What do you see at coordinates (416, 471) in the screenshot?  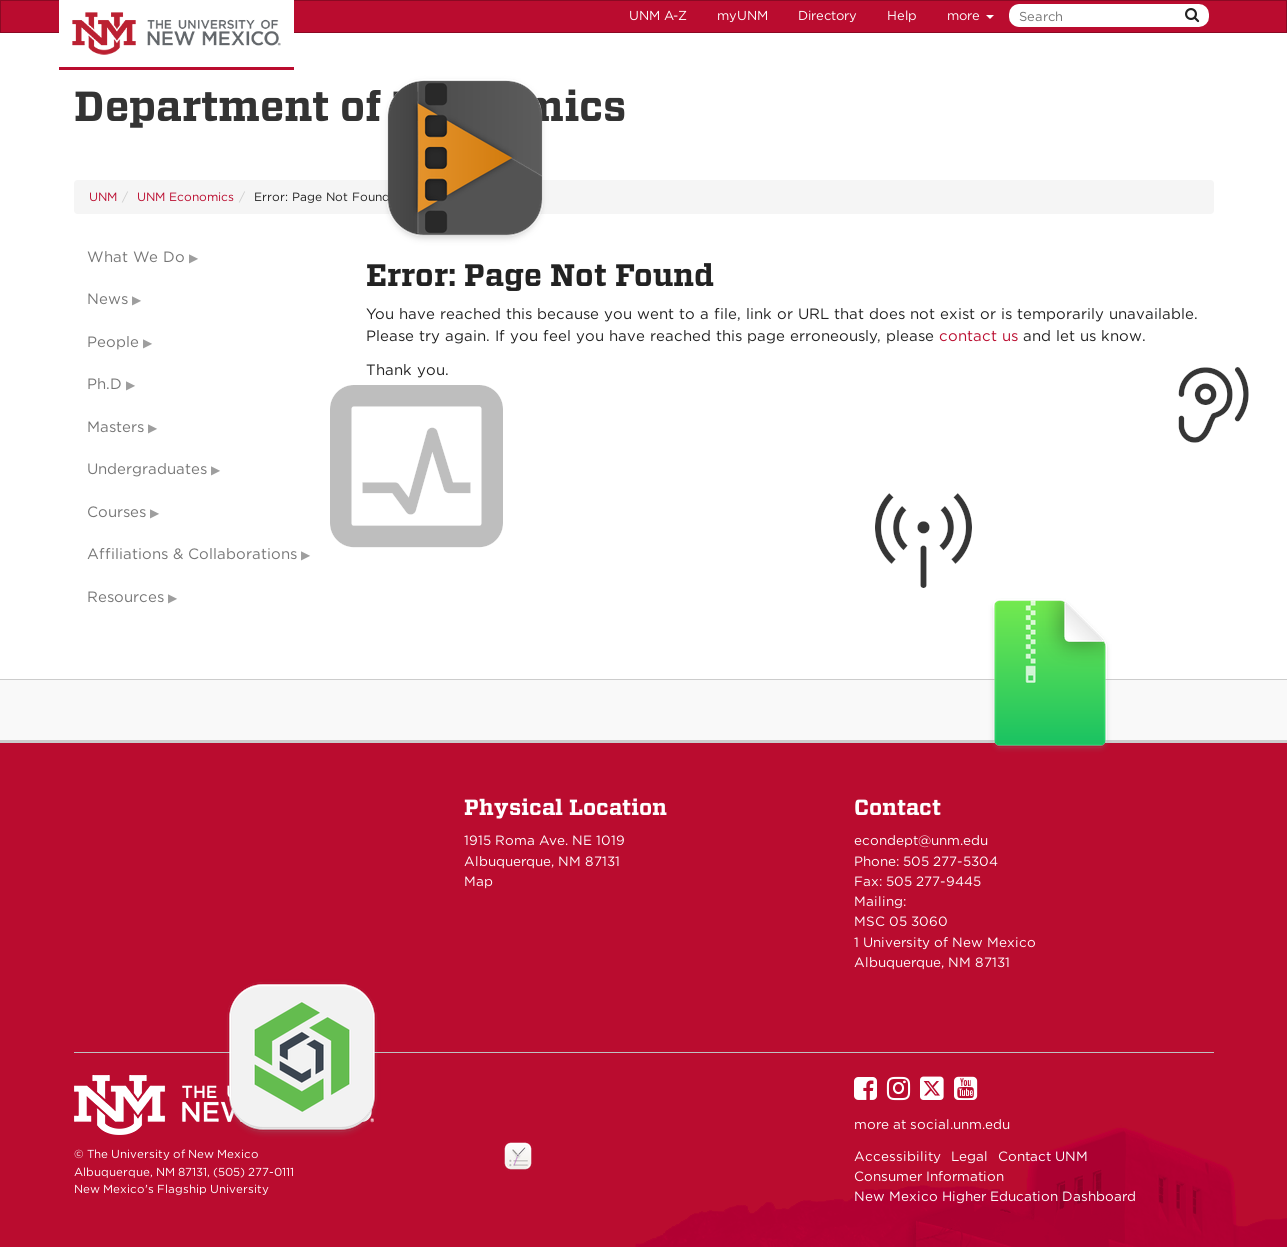 I see `open system monitor to view resource usage` at bounding box center [416, 471].